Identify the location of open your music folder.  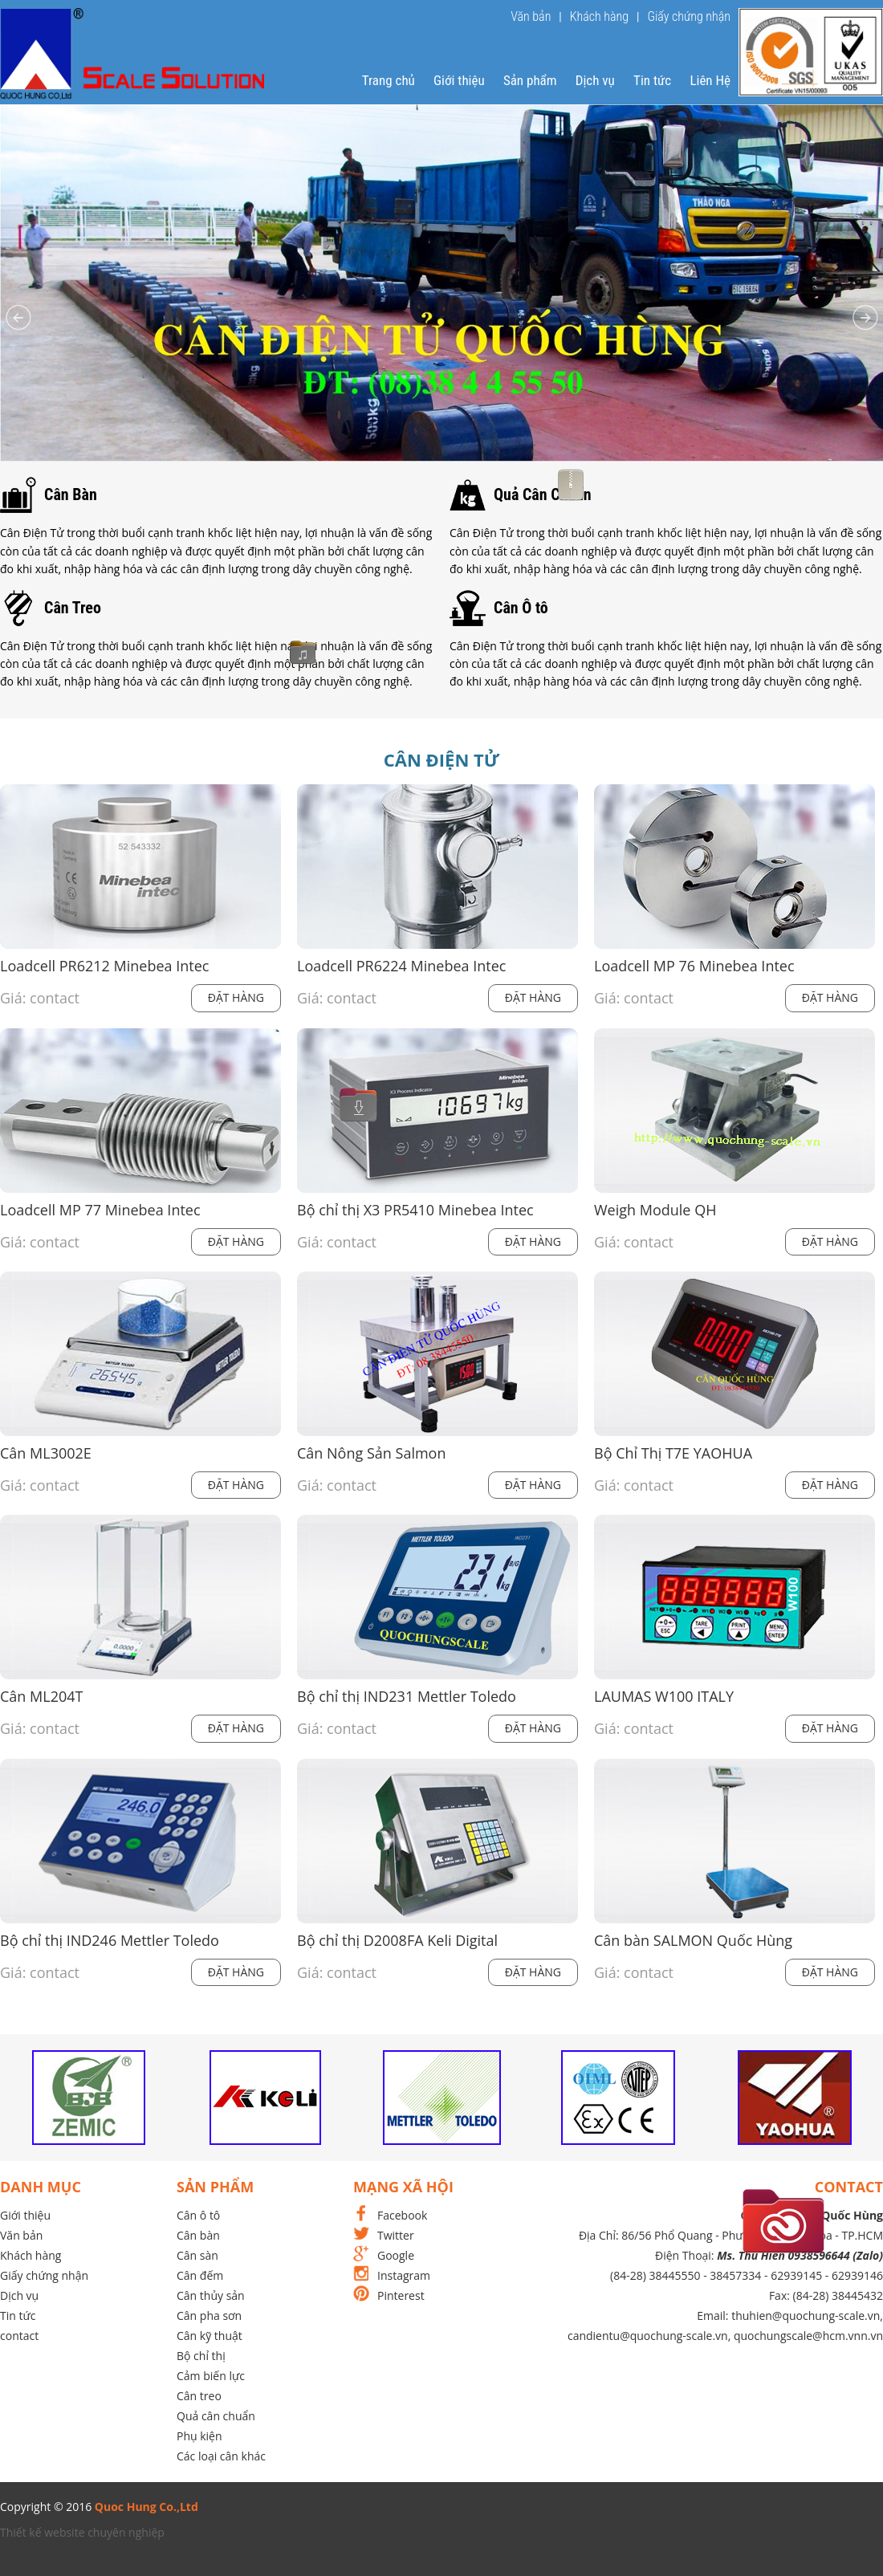
(303, 652).